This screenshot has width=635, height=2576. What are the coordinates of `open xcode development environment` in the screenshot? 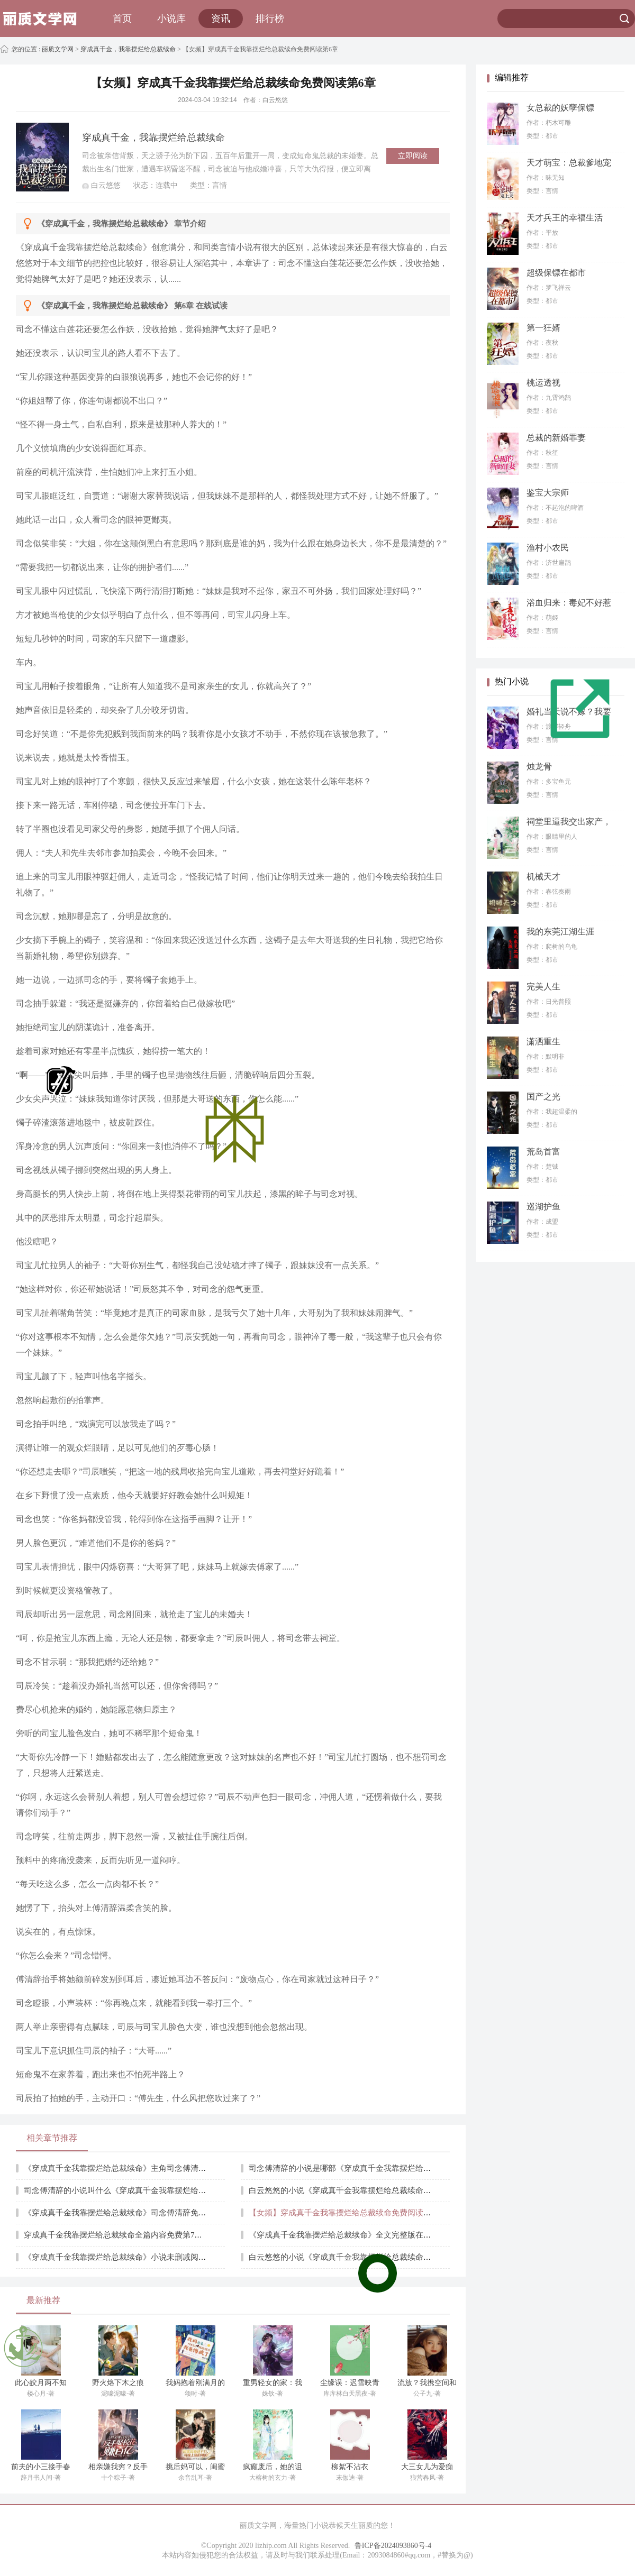 It's located at (61, 1080).